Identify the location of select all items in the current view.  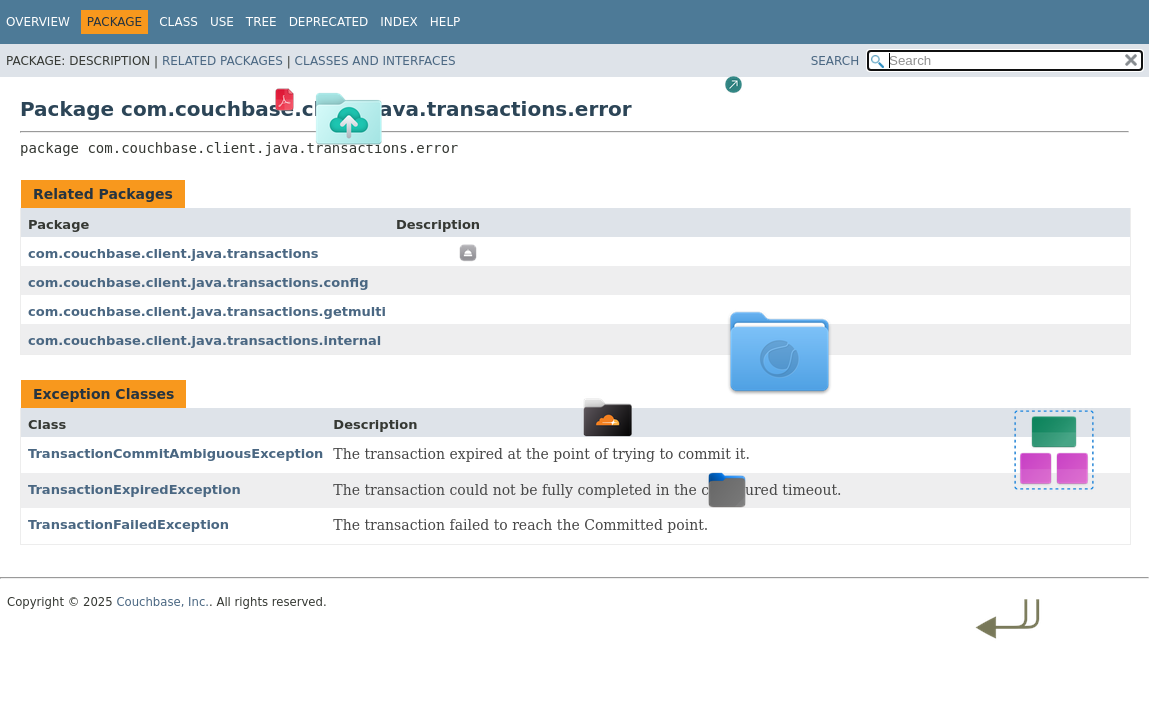
(1054, 450).